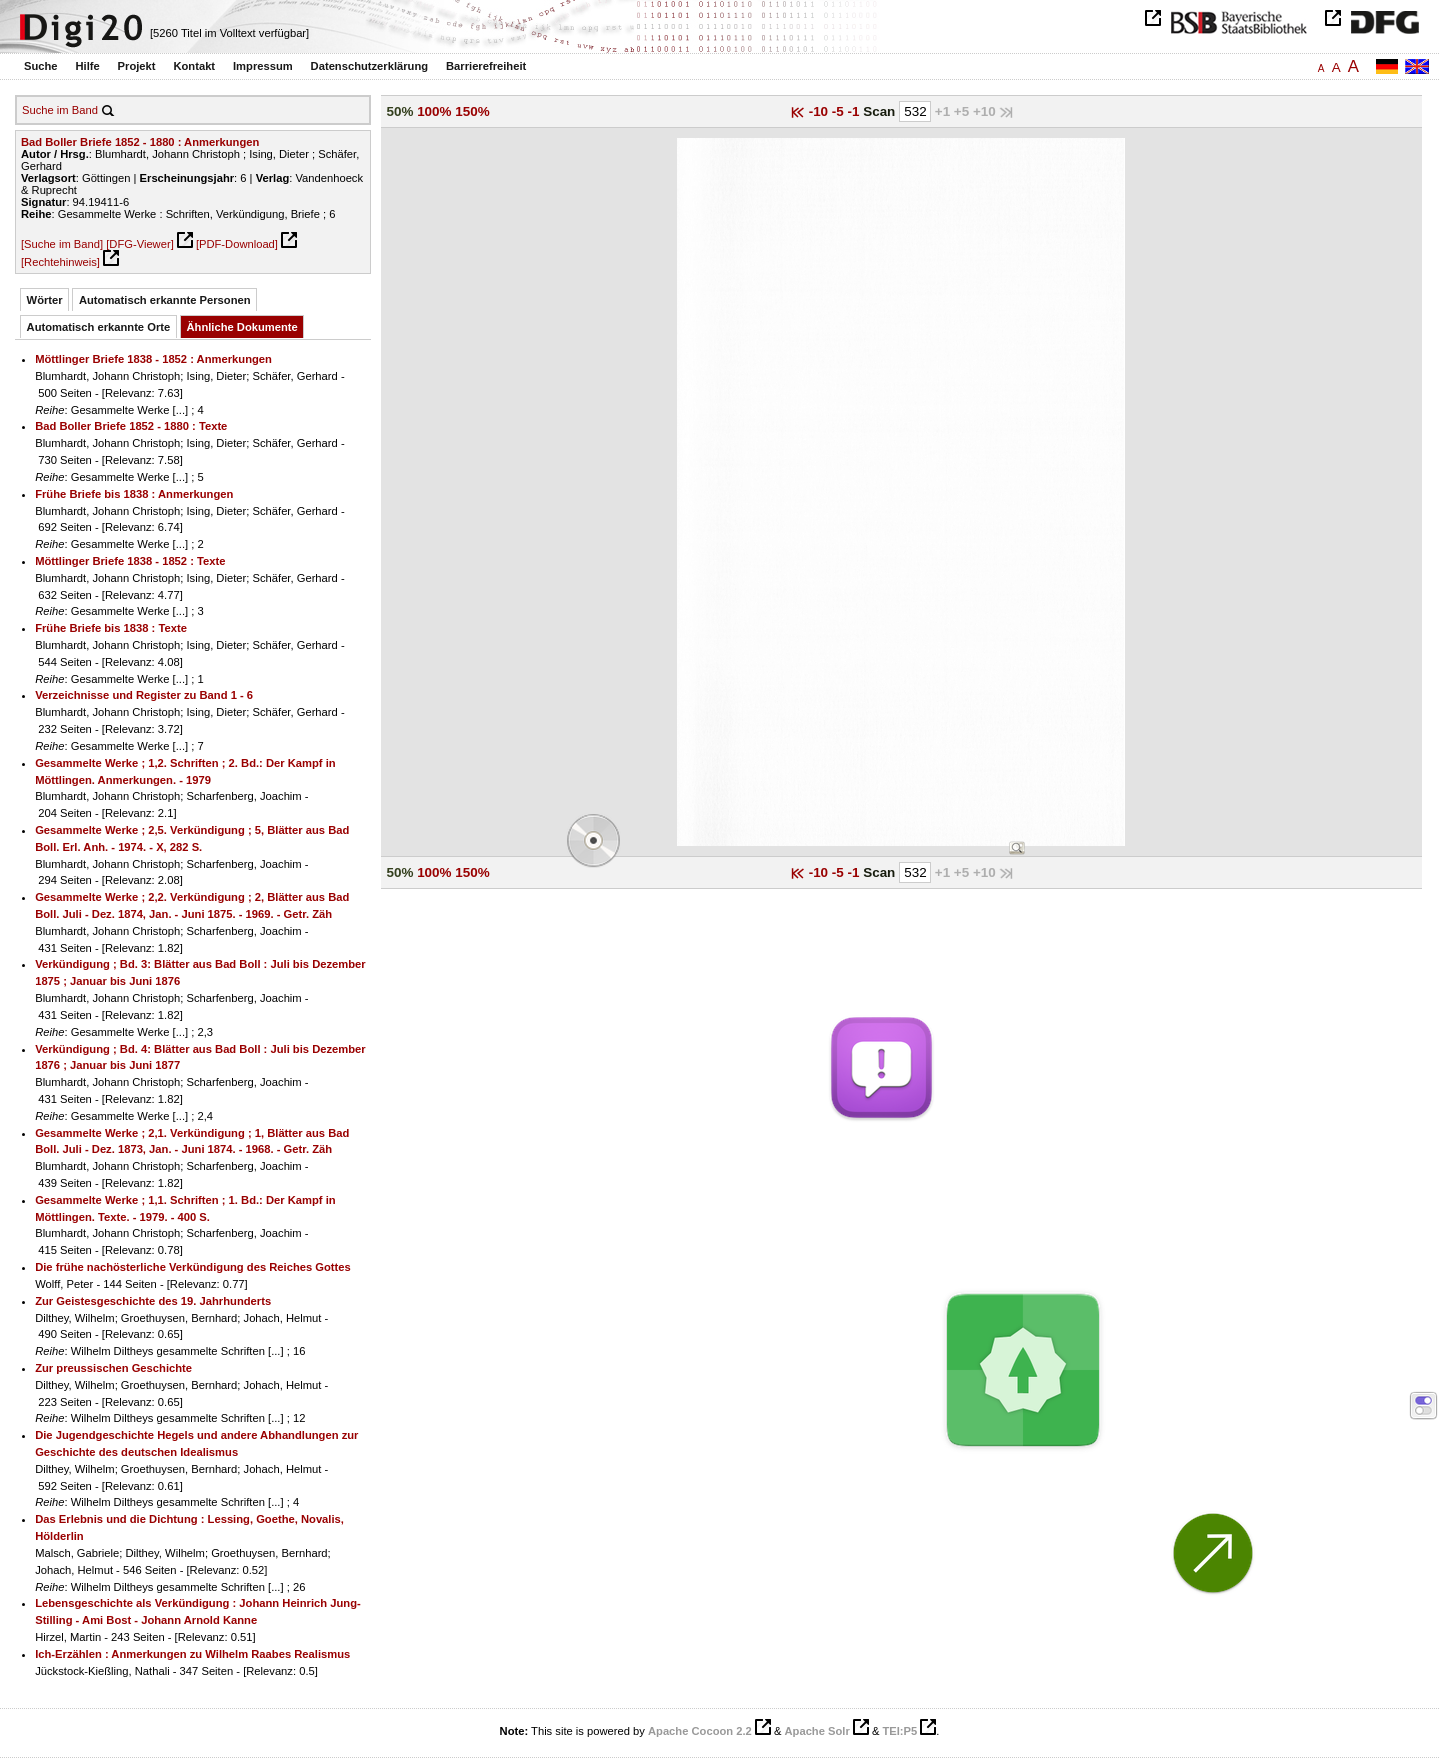 Image resolution: width=1440 pixels, height=1758 pixels. I want to click on indicates a symbolic link or shortcut to another file, so click(1213, 1553).